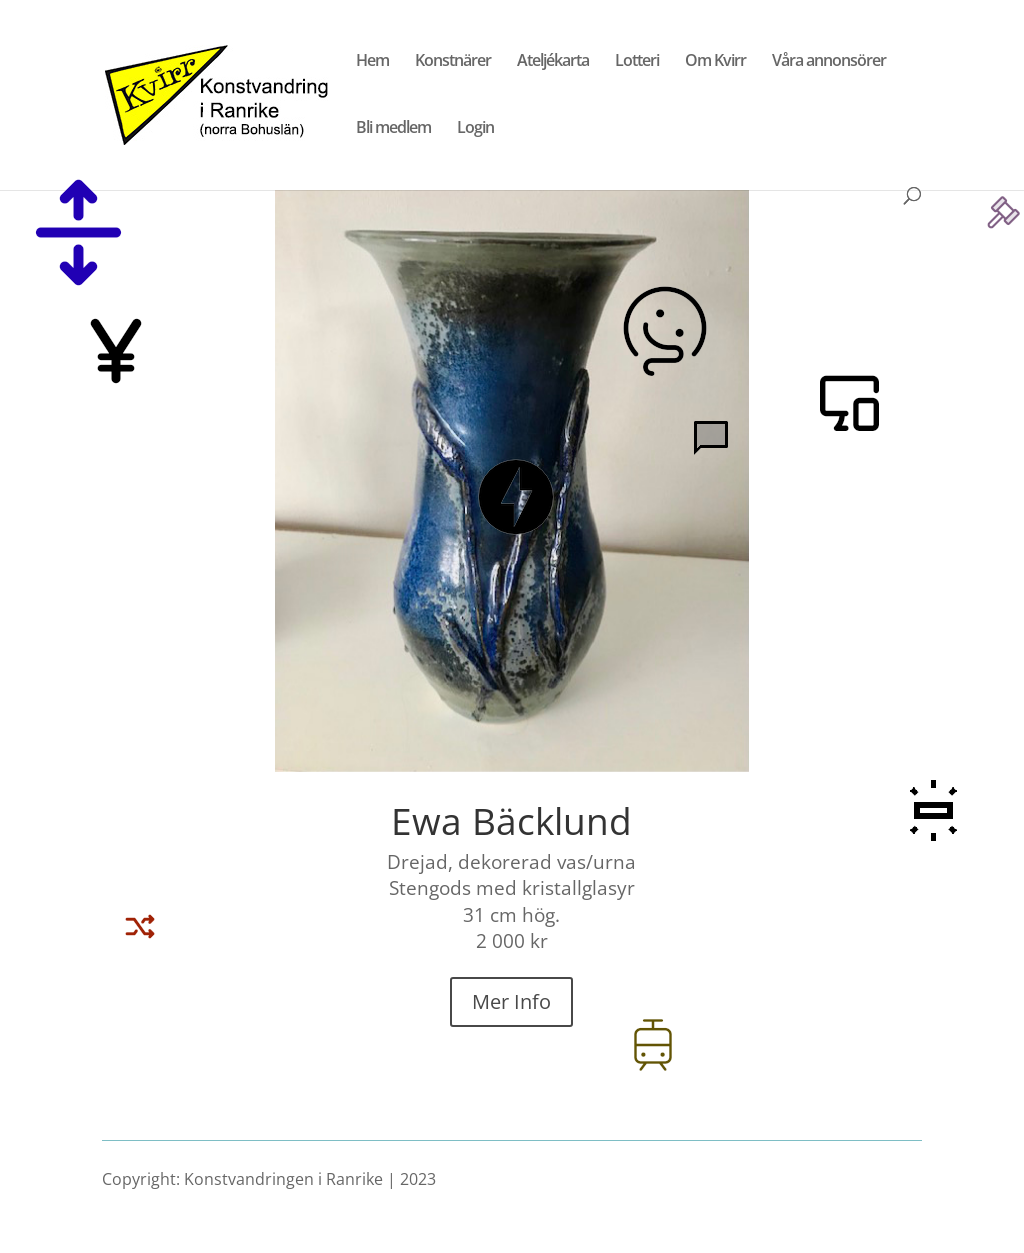 The height and width of the screenshot is (1253, 1024). Describe the element at coordinates (516, 497) in the screenshot. I see `indicates offline mode or cached content available` at that location.